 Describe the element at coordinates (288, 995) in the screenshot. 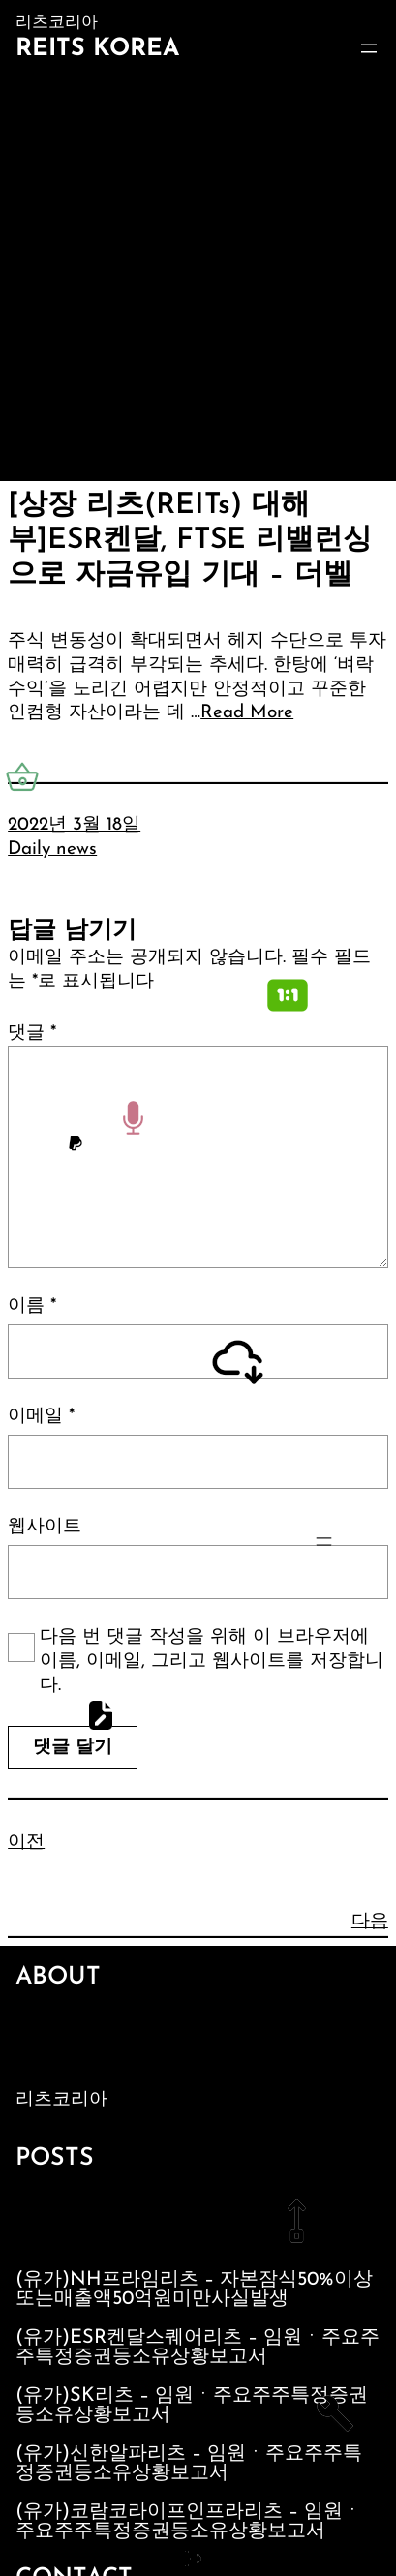

I see `indicates a one-to-one relationship in a database or data model` at that location.